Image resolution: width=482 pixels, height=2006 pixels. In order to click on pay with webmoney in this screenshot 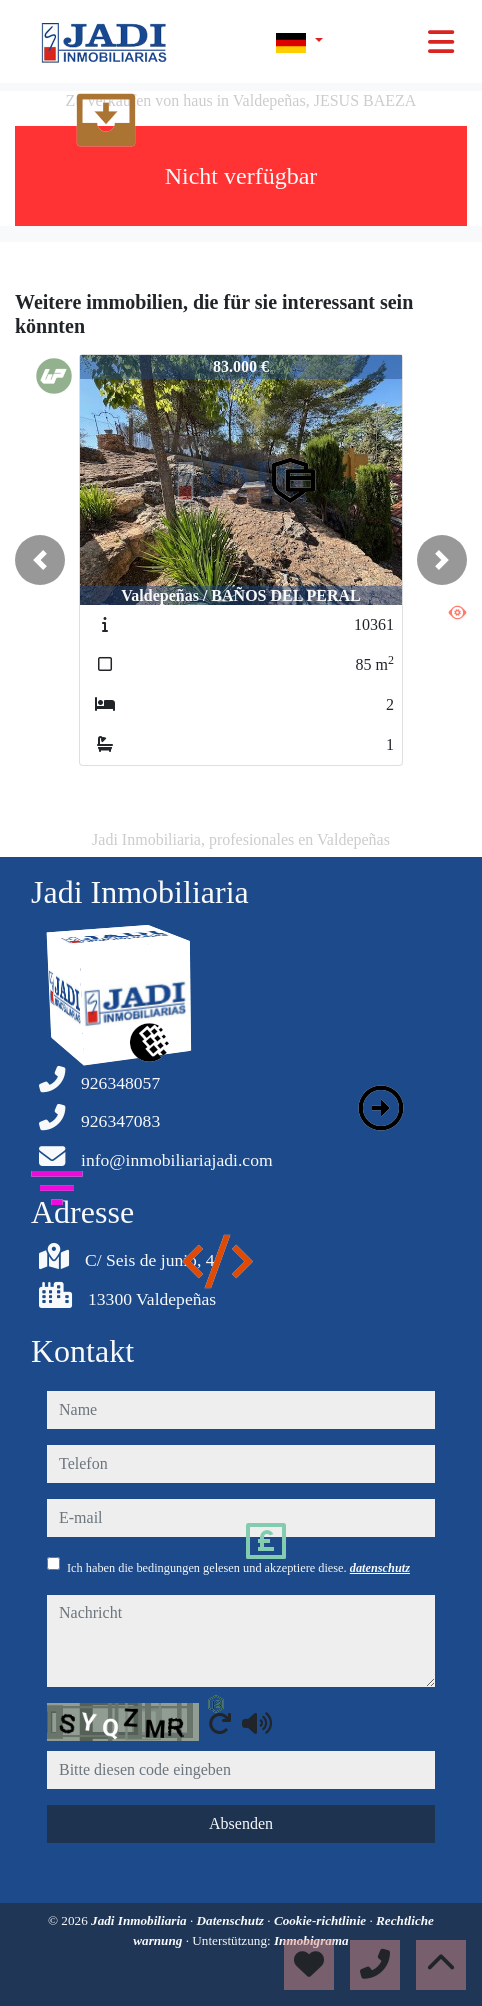, I will do `click(149, 1042)`.